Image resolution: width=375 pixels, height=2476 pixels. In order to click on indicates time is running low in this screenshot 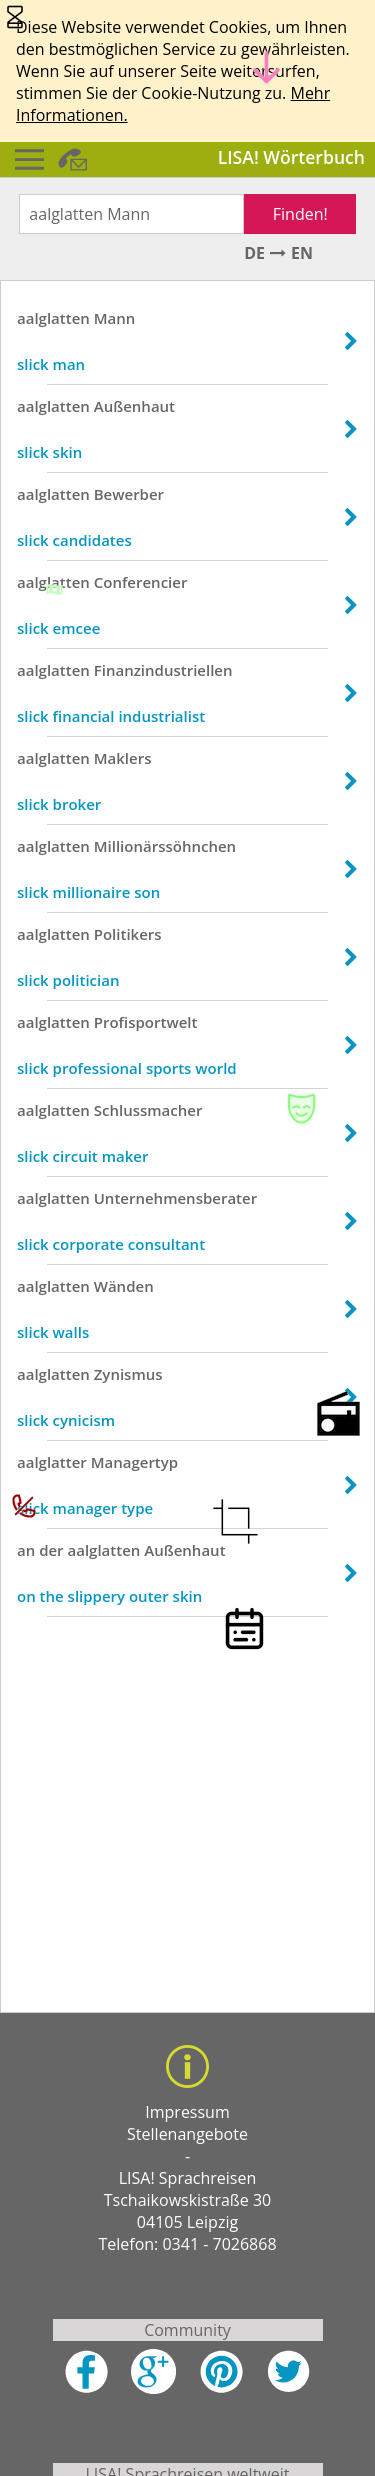, I will do `click(15, 17)`.